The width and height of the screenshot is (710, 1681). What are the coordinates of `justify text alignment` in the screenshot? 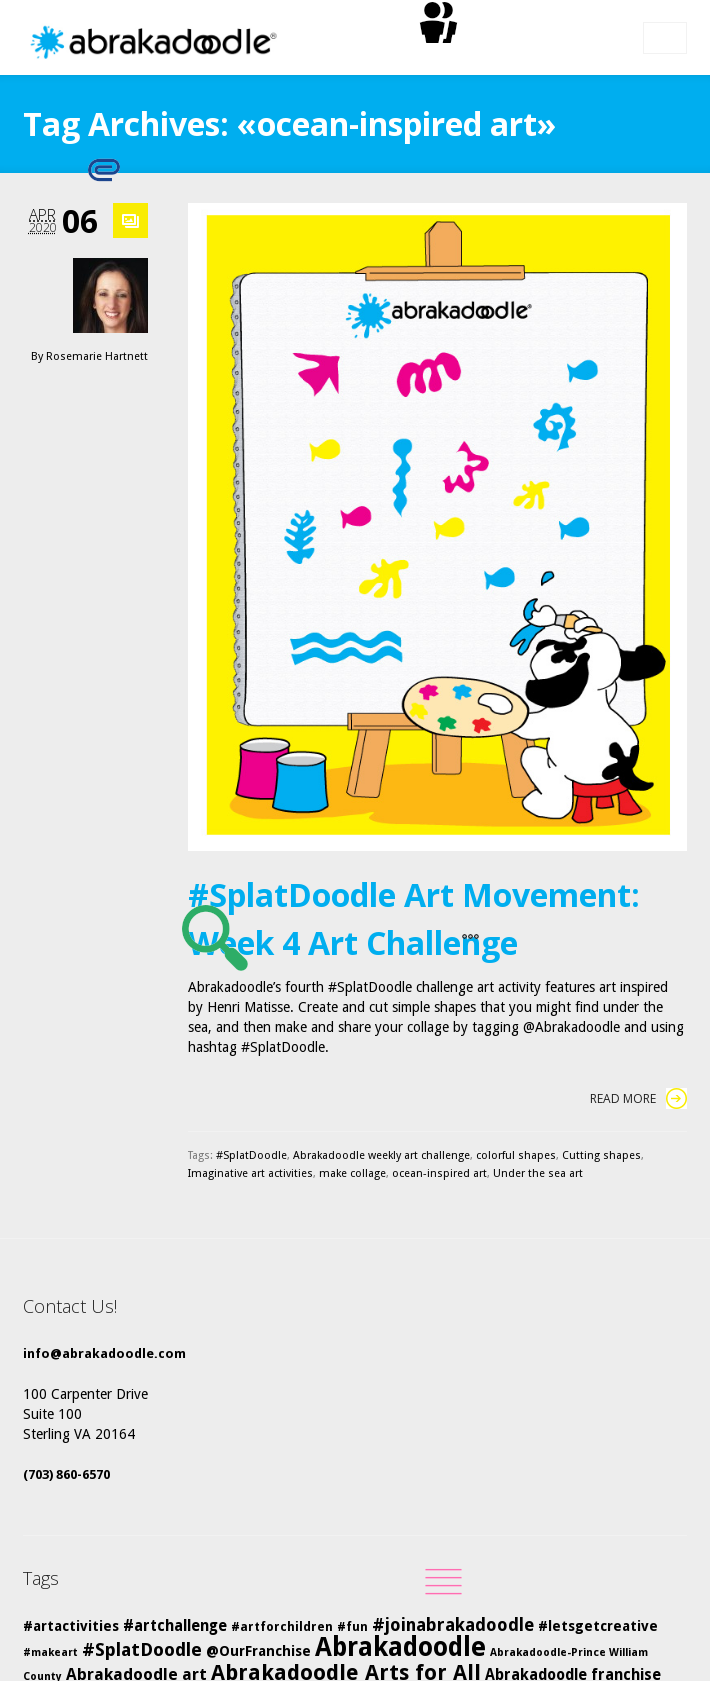 It's located at (443, 1582).